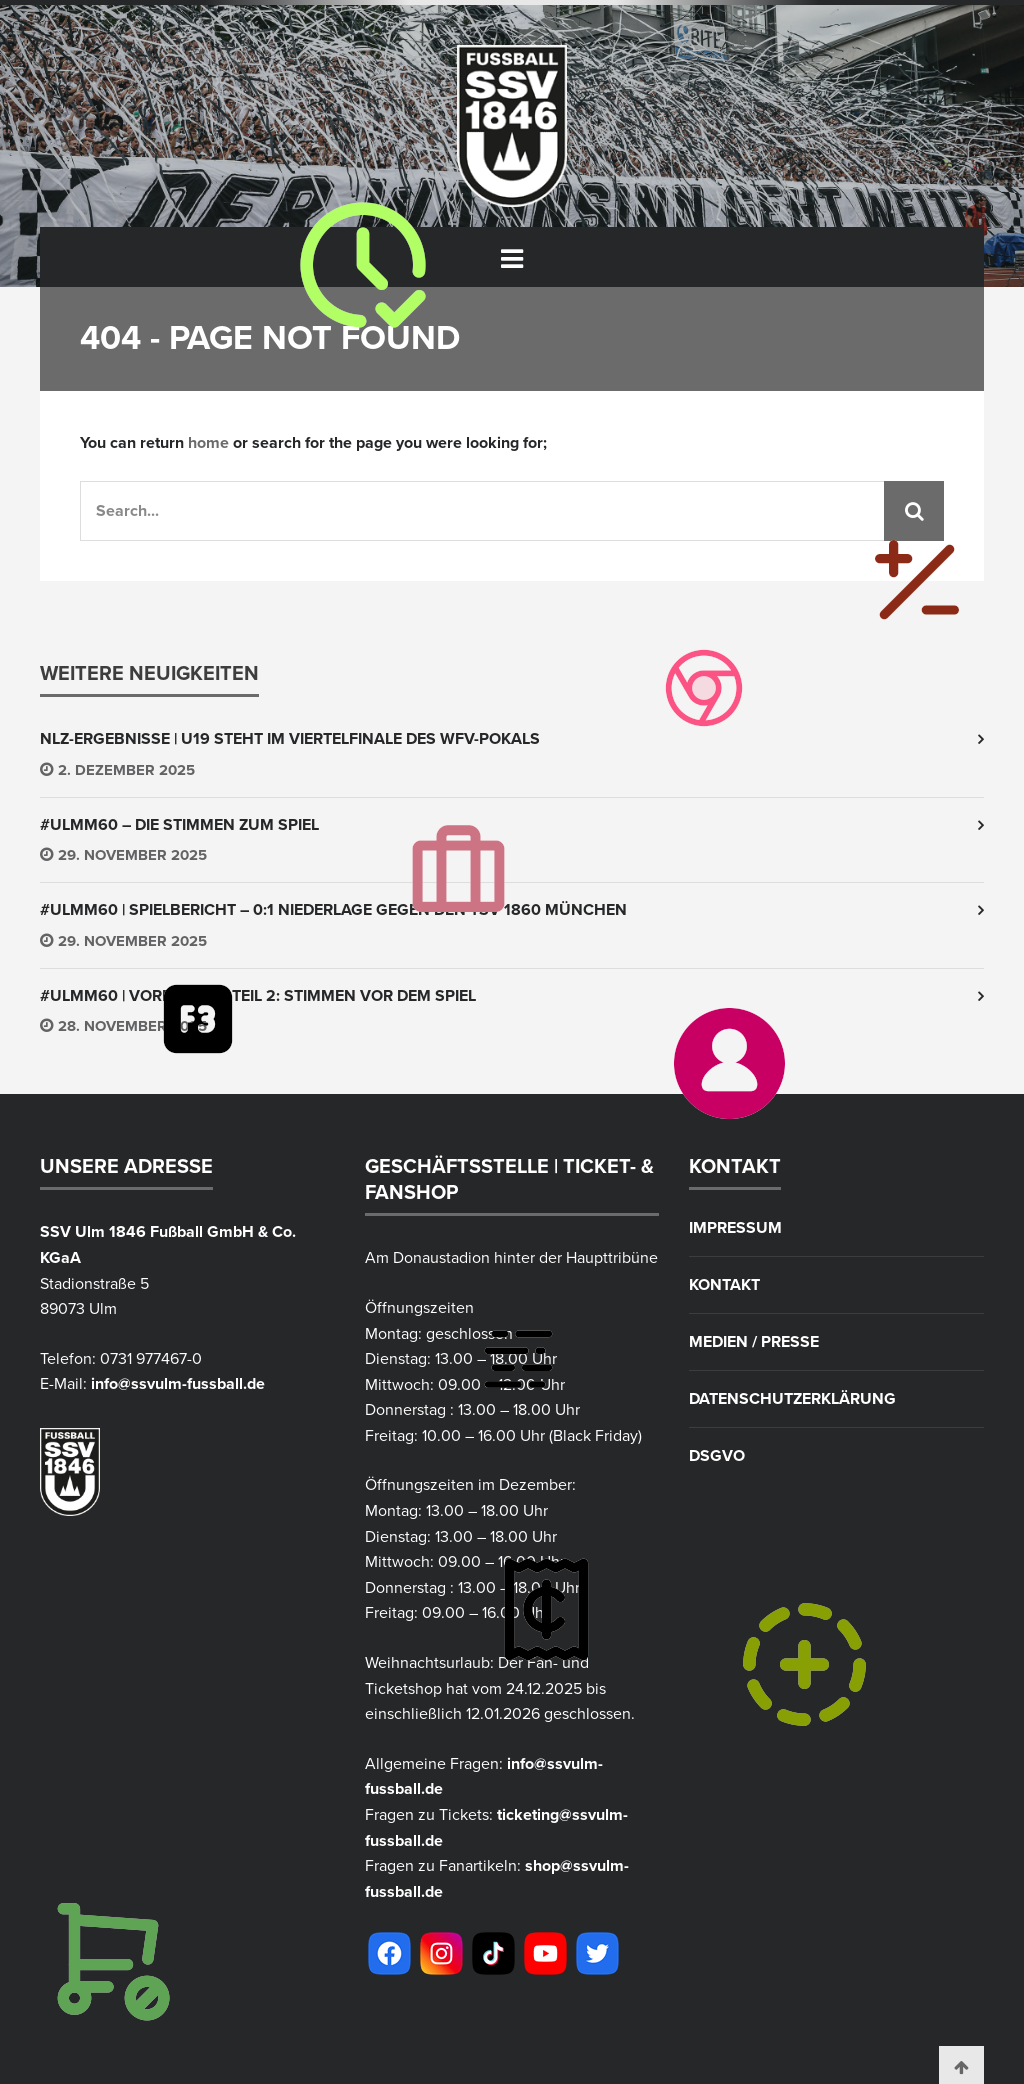  I want to click on add a new item or element, so click(804, 1664).